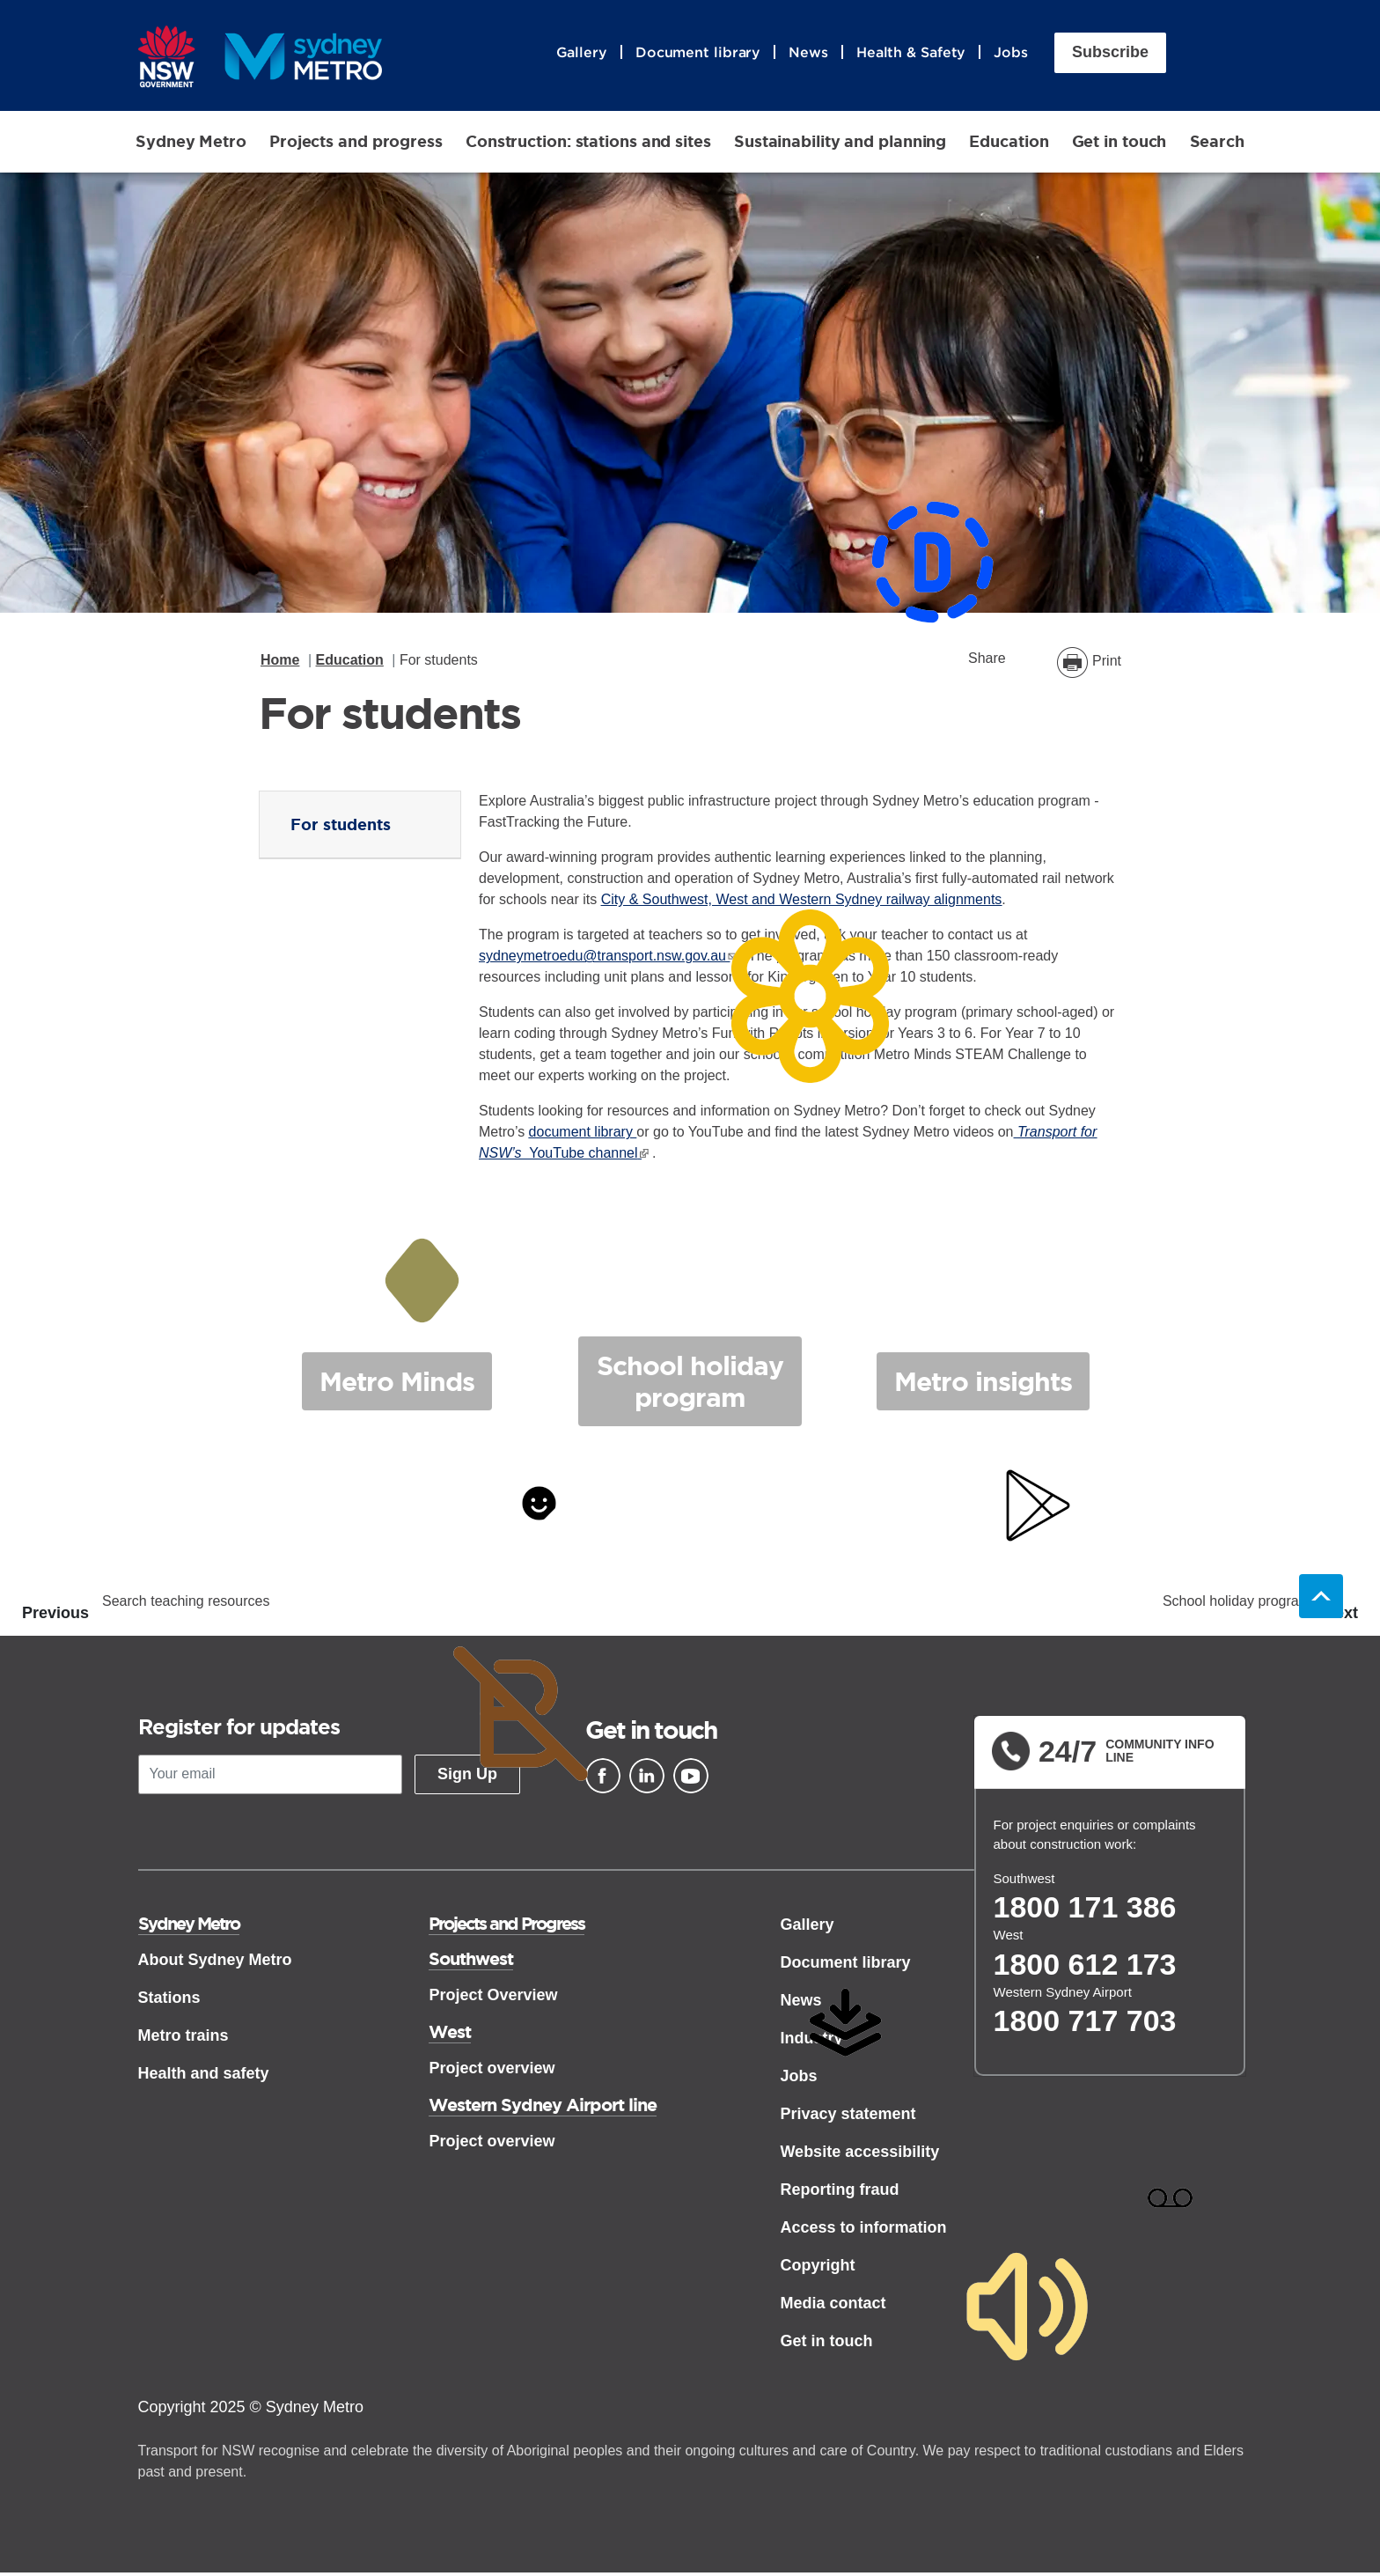 The height and width of the screenshot is (2576, 1380). I want to click on access garden or plant care features, so click(810, 996).